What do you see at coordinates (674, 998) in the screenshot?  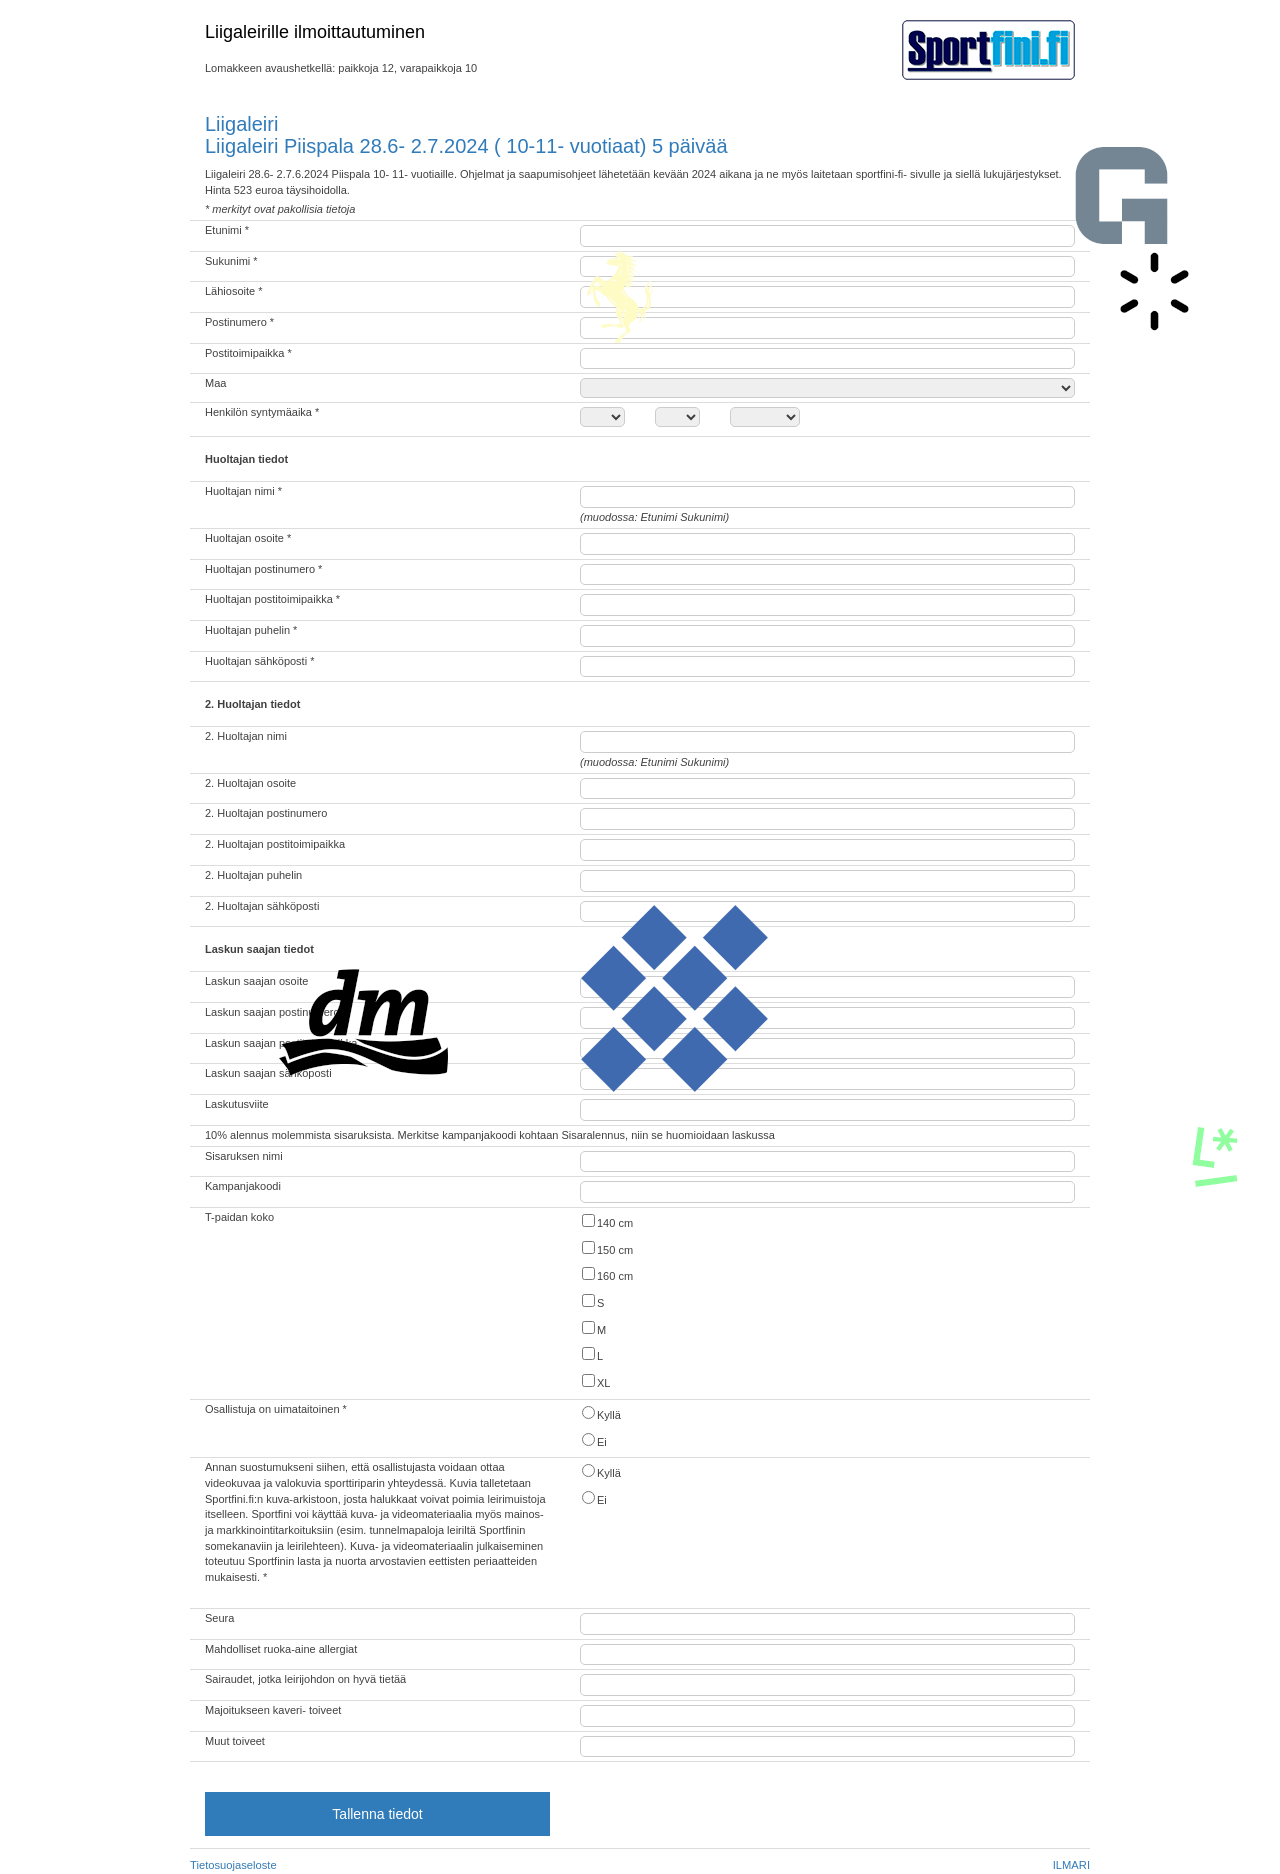 I see `mingw-w64 compiler toolchain logo` at bounding box center [674, 998].